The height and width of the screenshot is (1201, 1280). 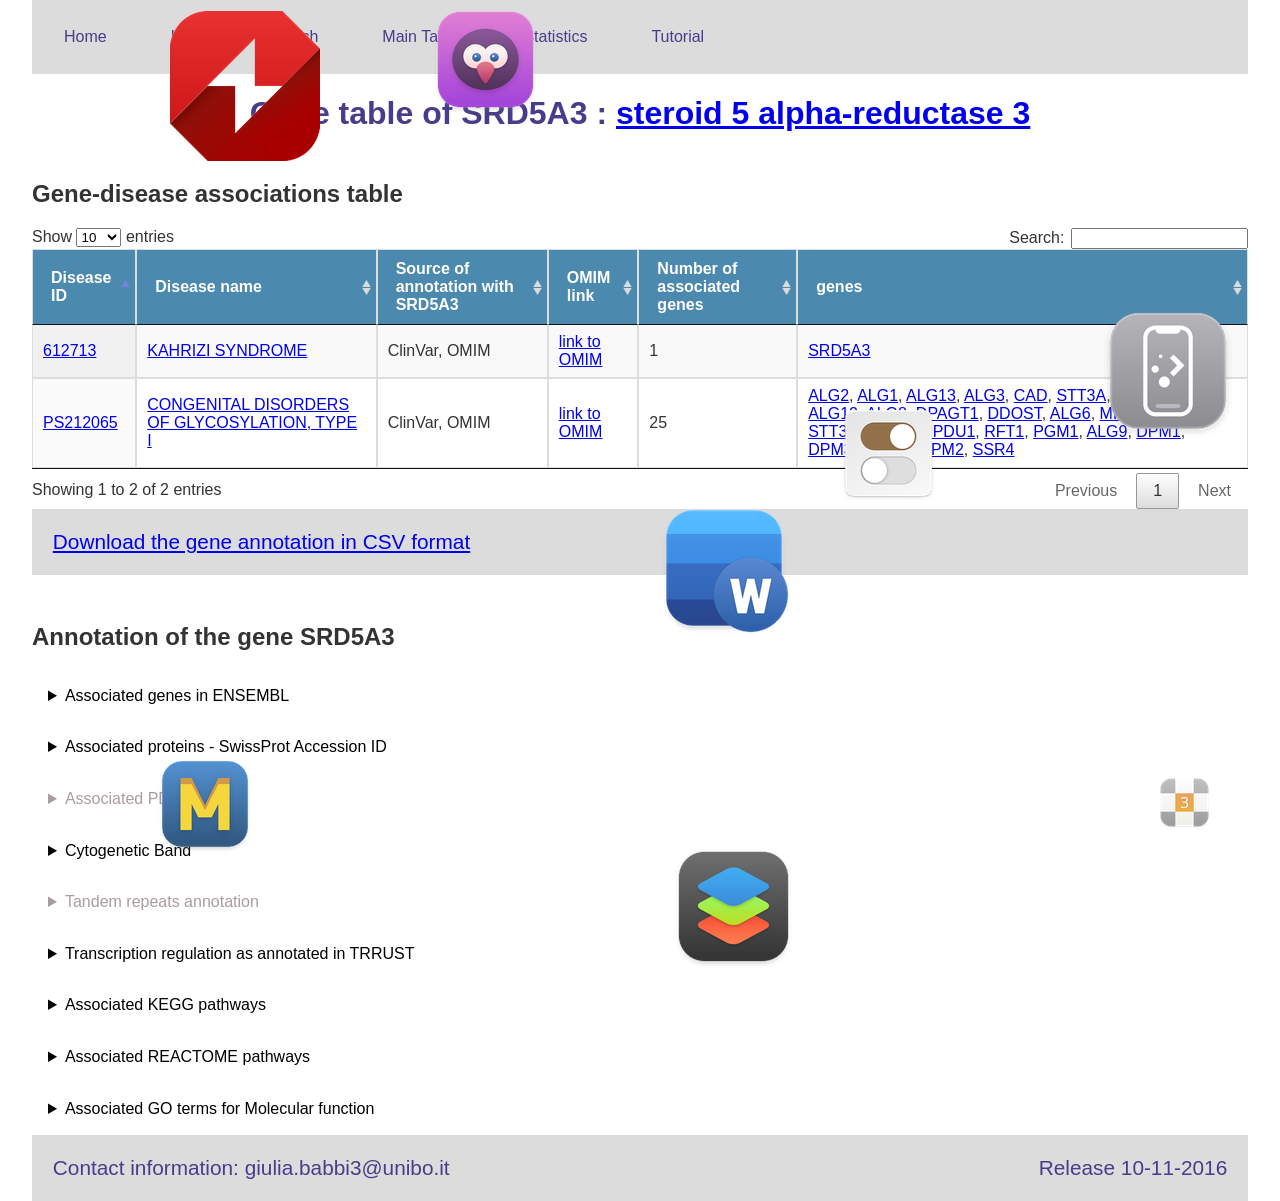 What do you see at coordinates (733, 906) in the screenshot?
I see `open the ASC app` at bounding box center [733, 906].